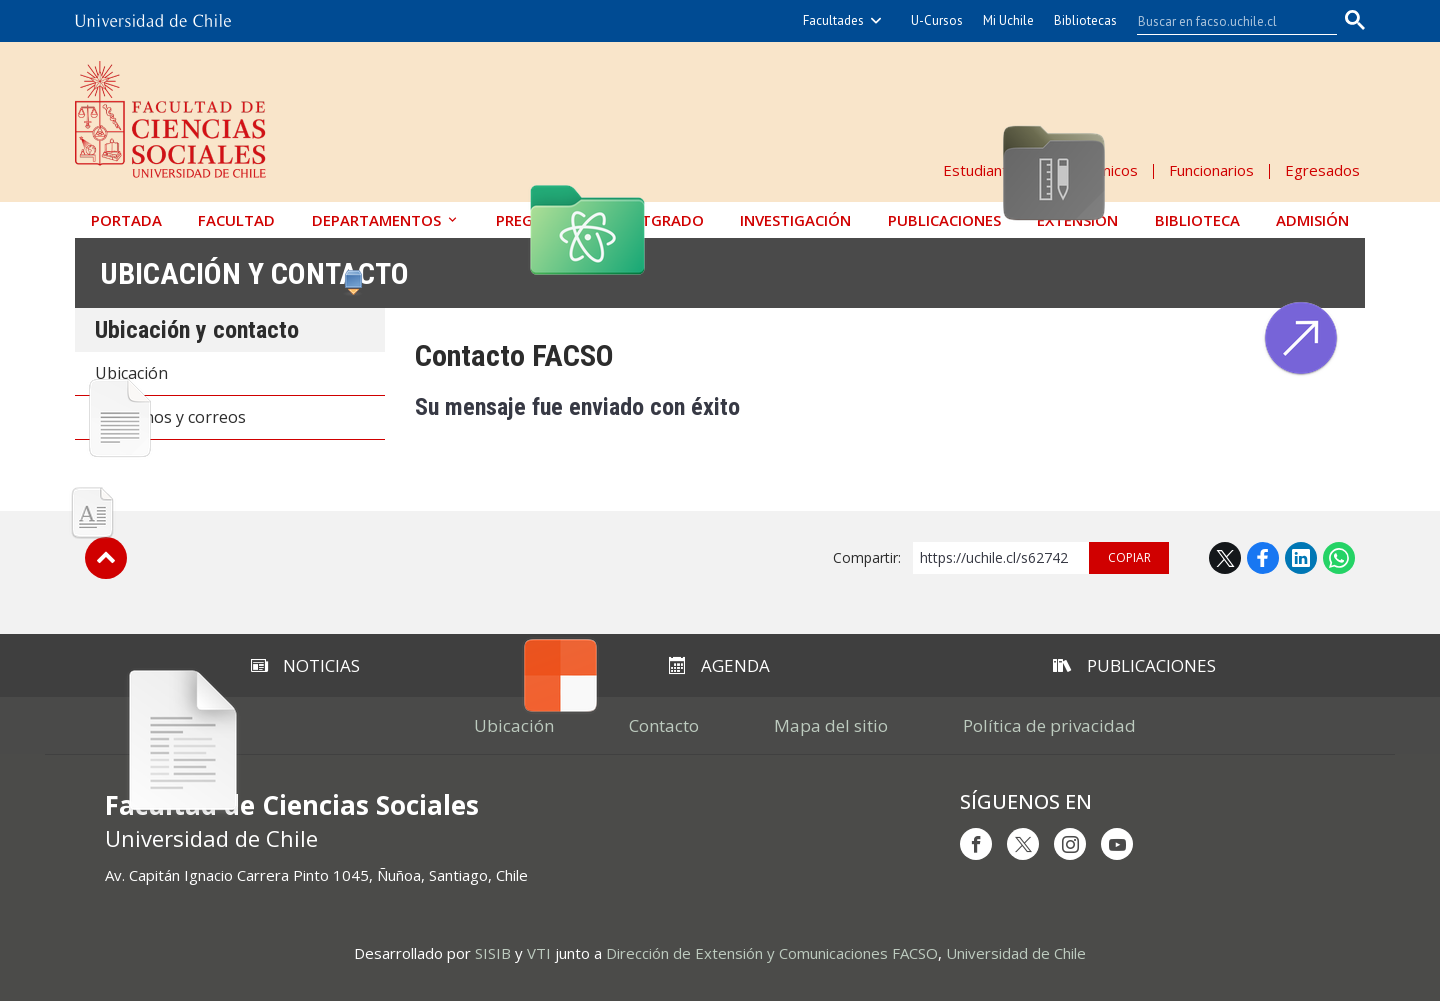 This screenshot has height=1001, width=1440. Describe the element at coordinates (1054, 173) in the screenshot. I see `access your templates folder` at that location.